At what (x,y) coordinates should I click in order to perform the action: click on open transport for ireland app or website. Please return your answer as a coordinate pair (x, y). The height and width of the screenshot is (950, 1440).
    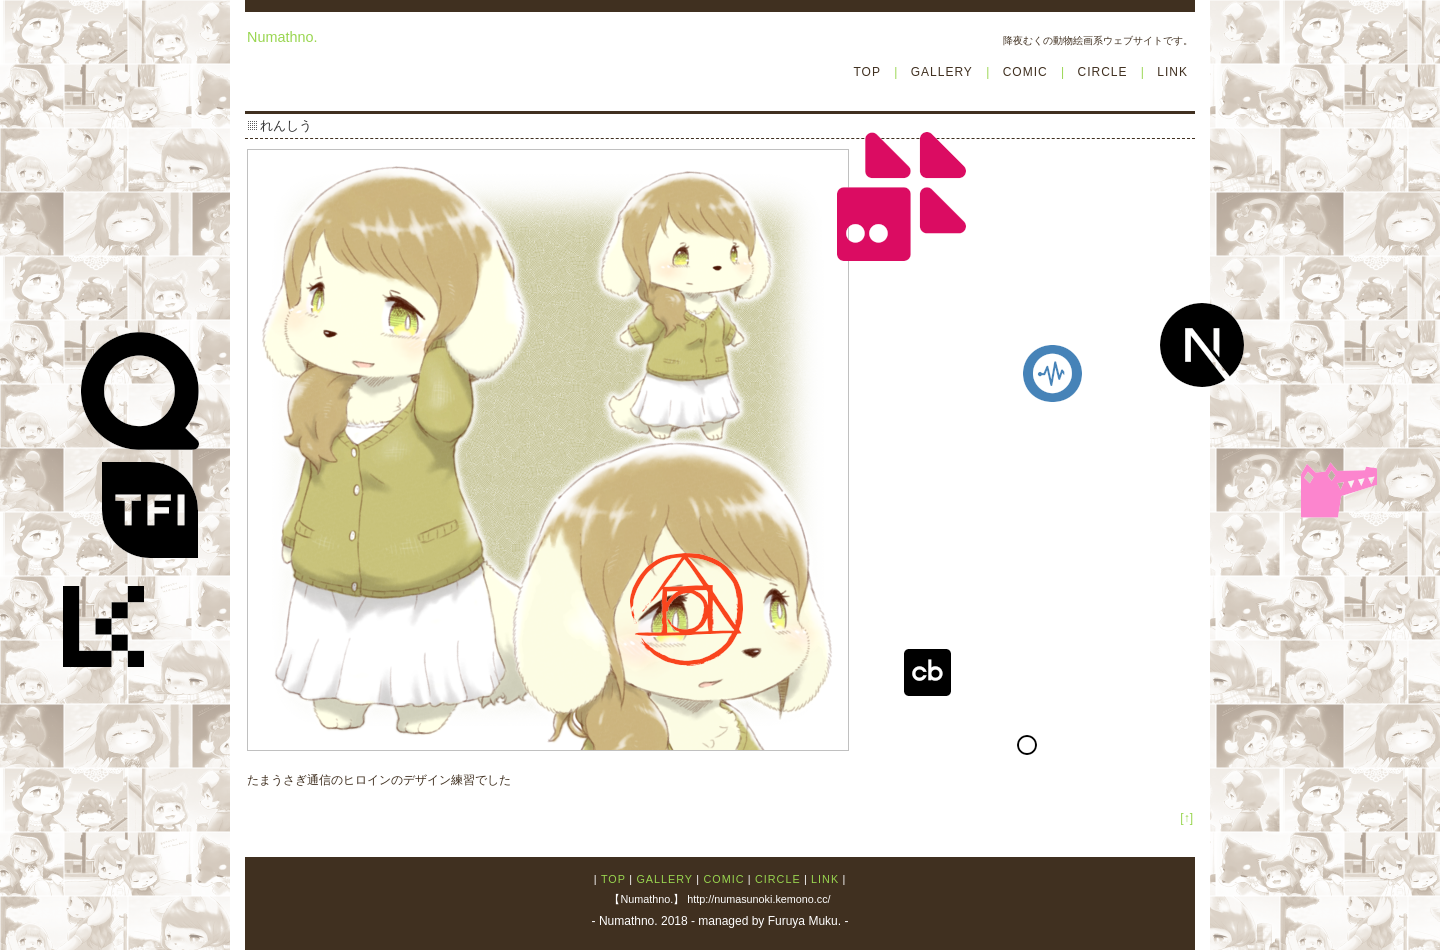
    Looking at the image, I should click on (150, 510).